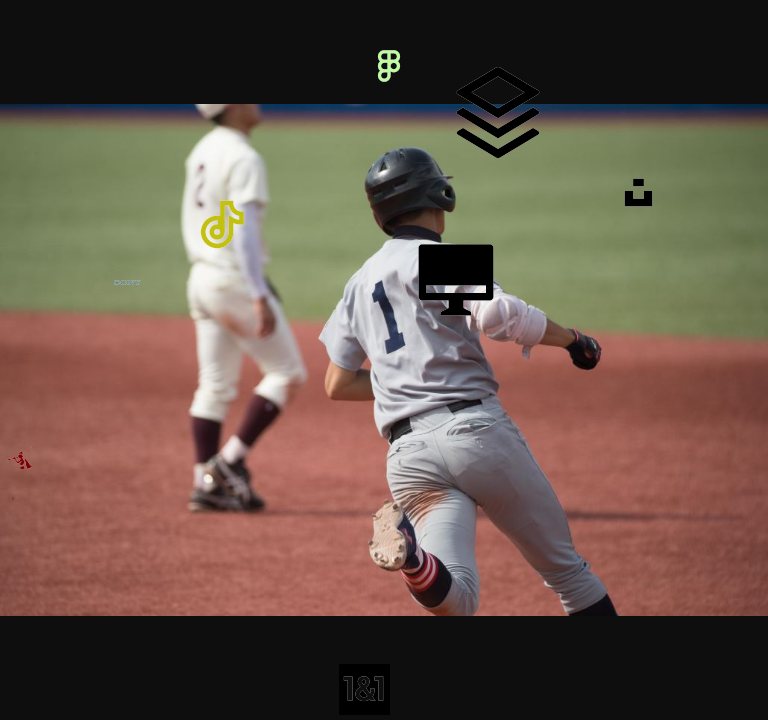  Describe the element at coordinates (222, 224) in the screenshot. I see `open the tiktok app` at that location.